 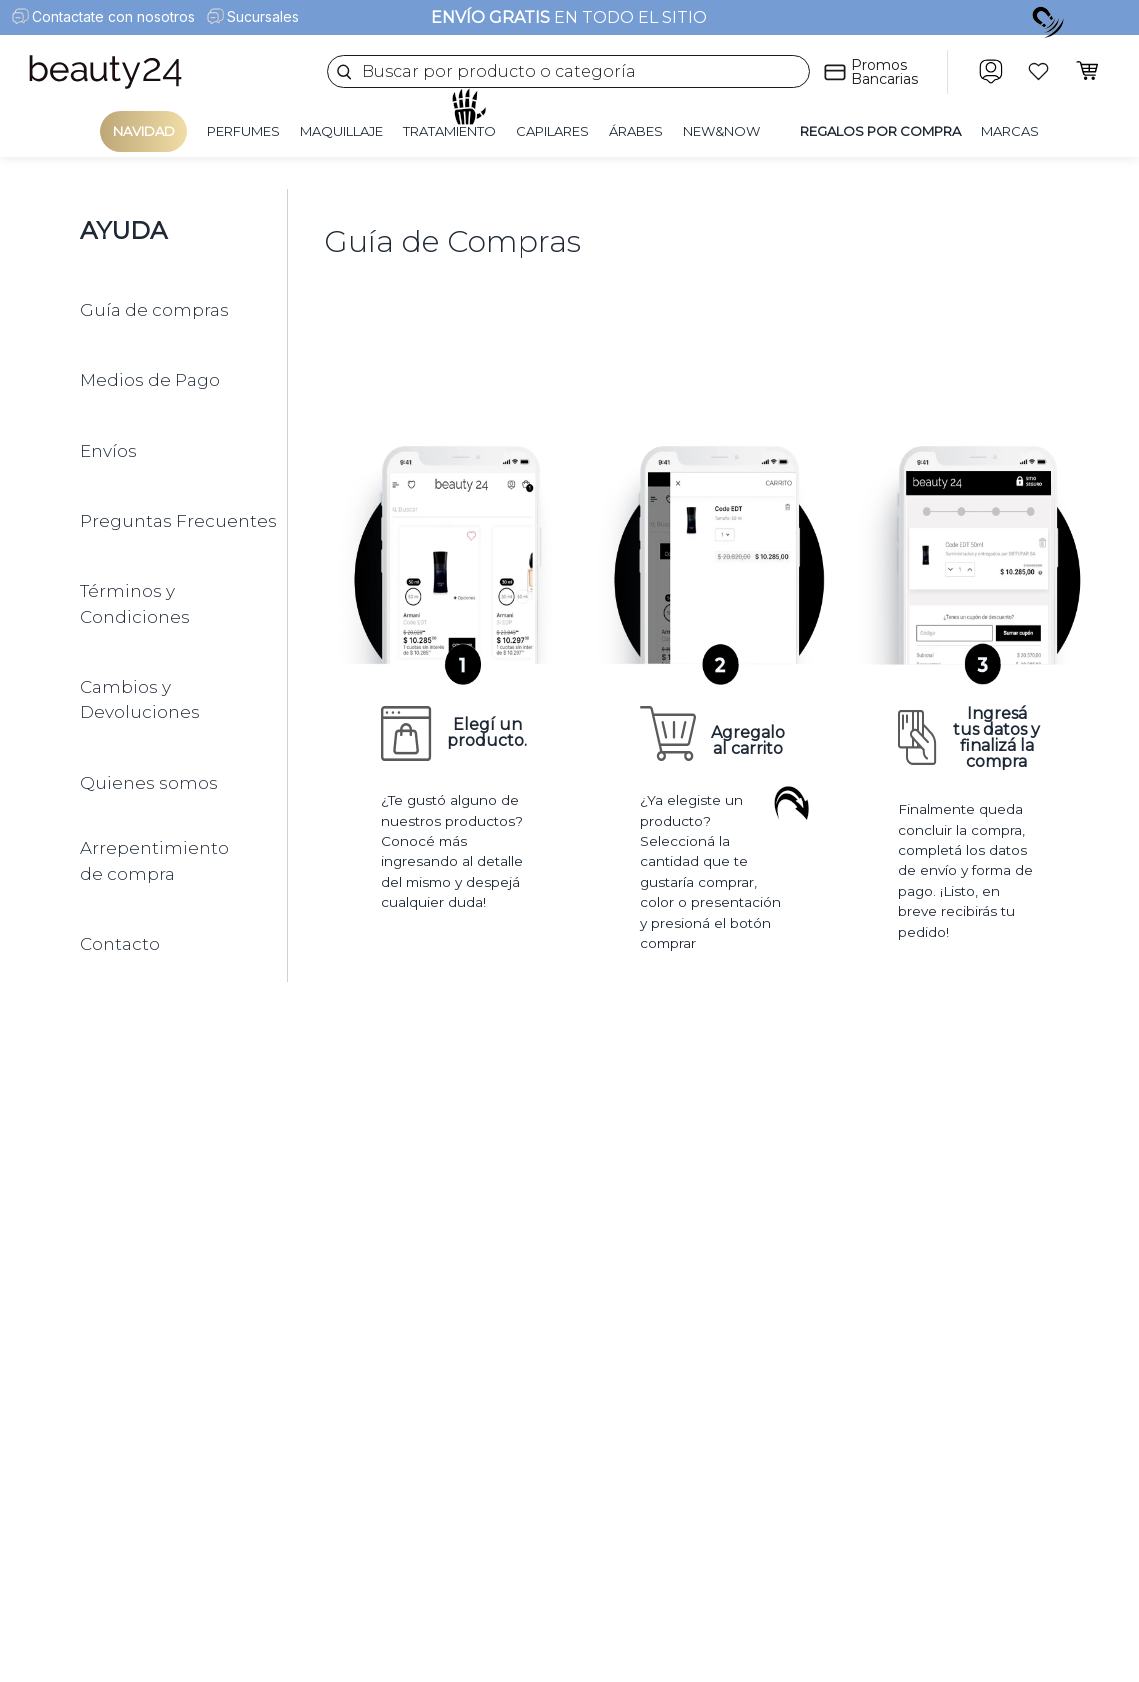 I want to click on robotic or mechanical hand ability in a game, so click(x=467, y=106).